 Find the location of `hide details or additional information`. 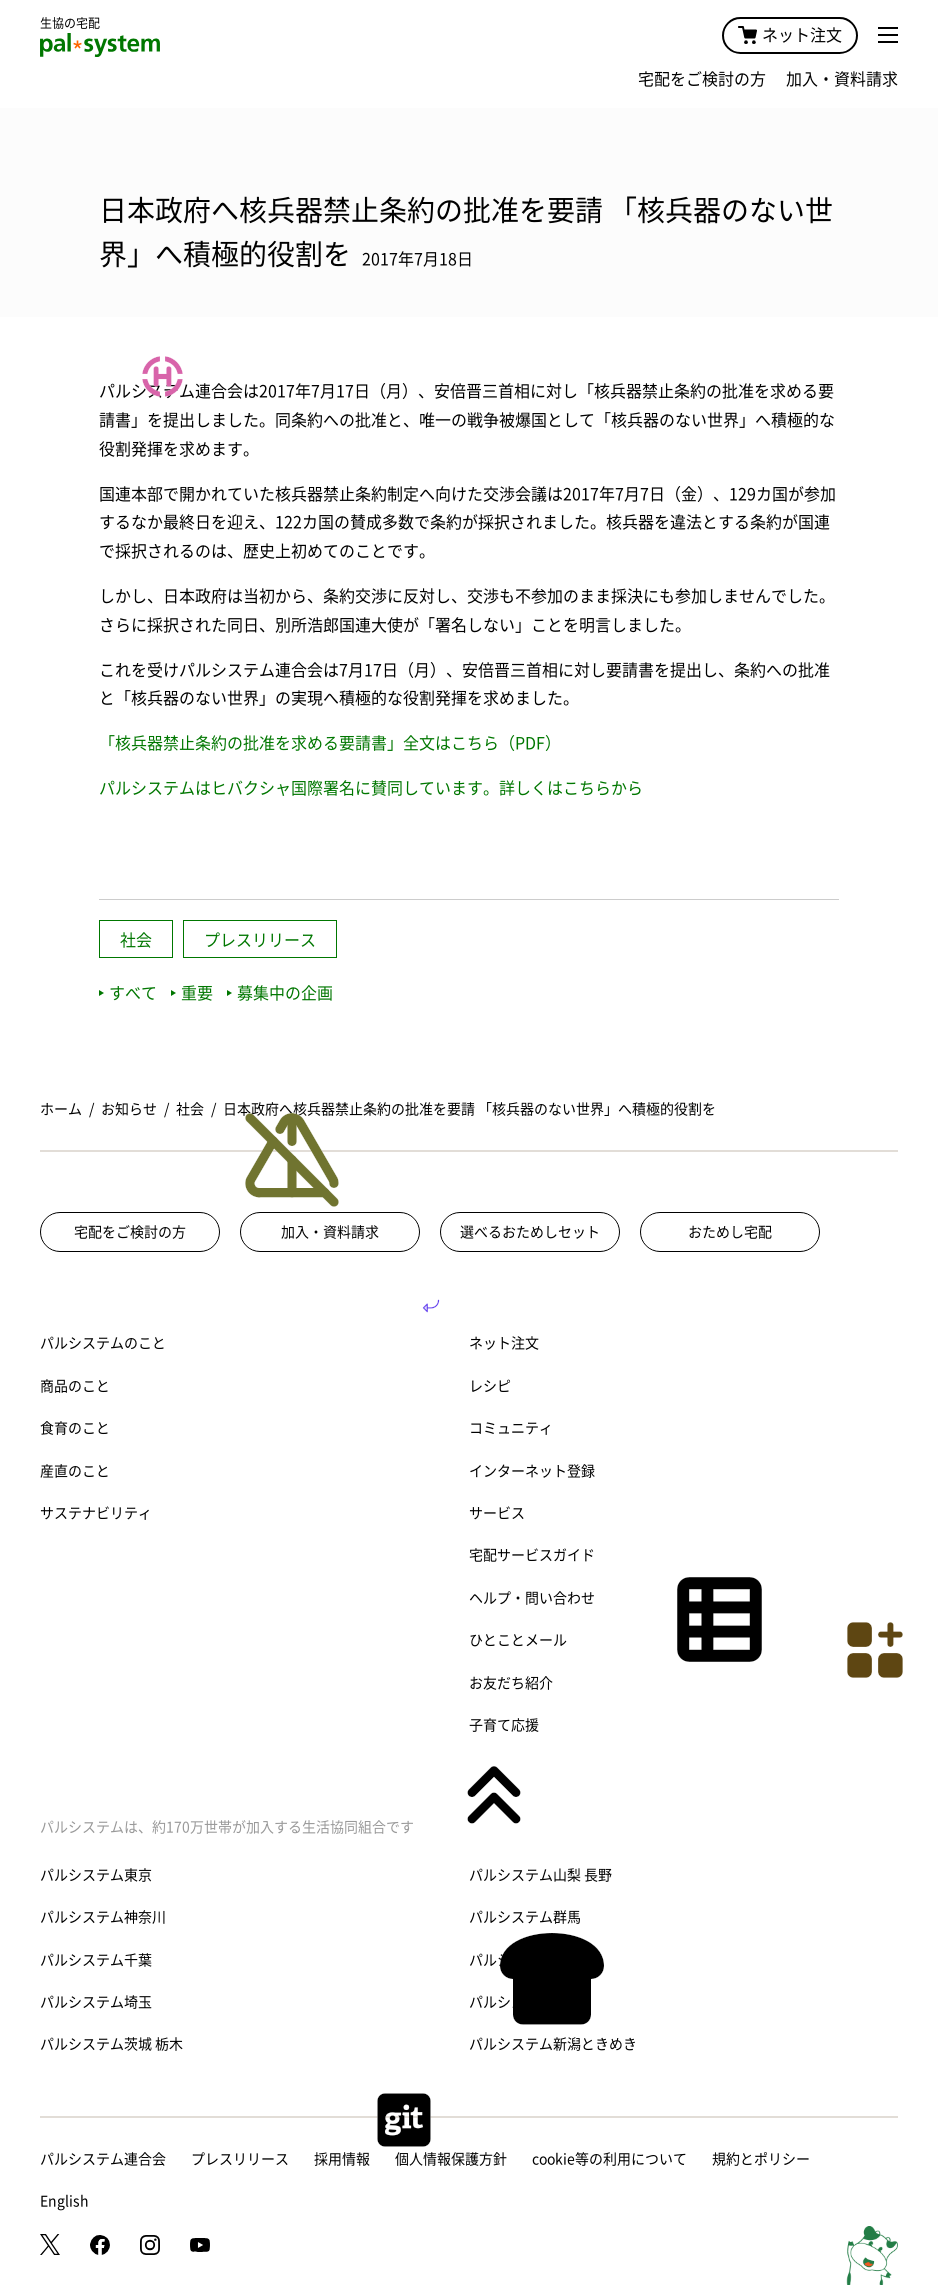

hide details or additional information is located at coordinates (292, 1160).